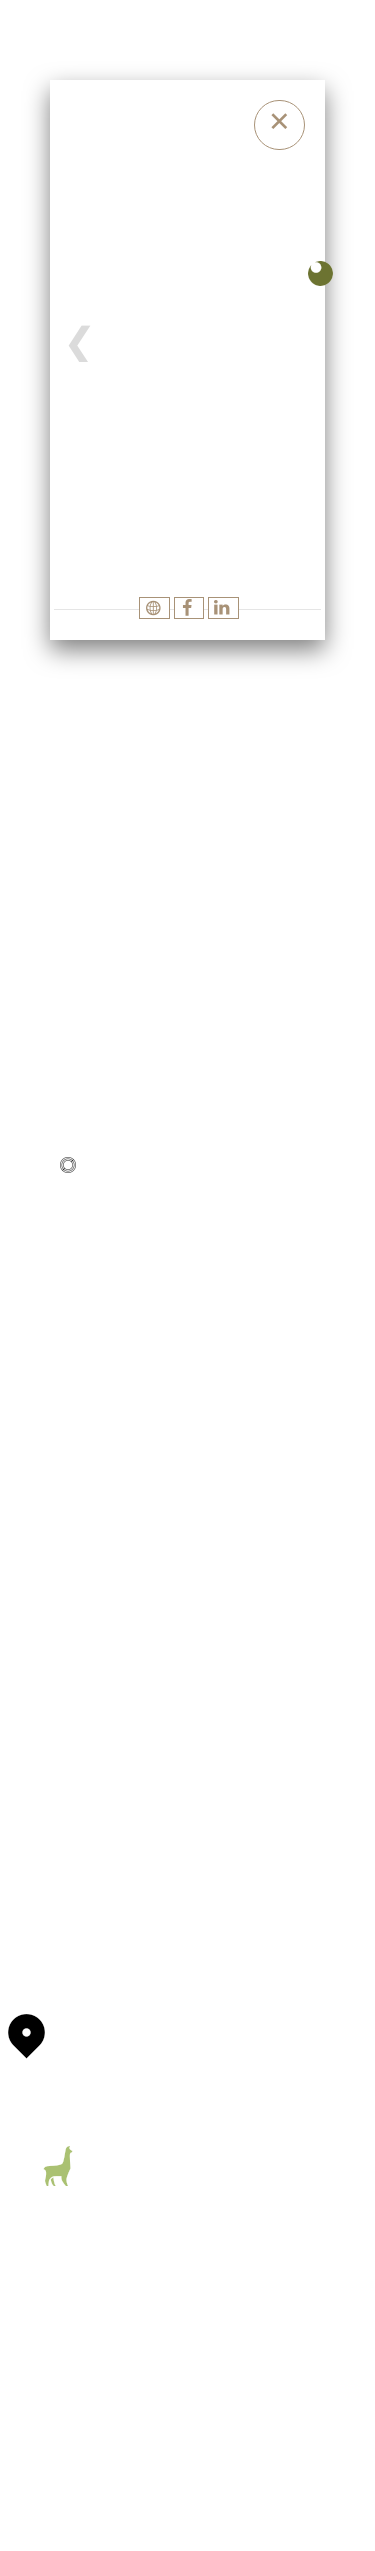  Describe the element at coordinates (68, 1165) in the screenshot. I see `circle company logo` at that location.